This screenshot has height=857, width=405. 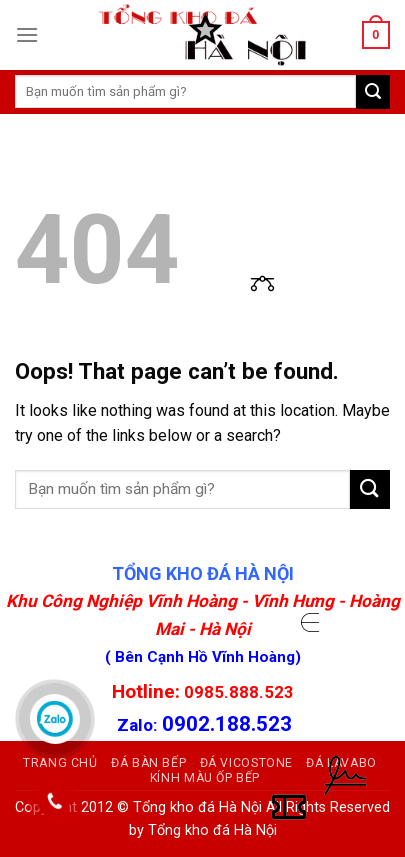 I want to click on view your tickets or passes, so click(x=289, y=807).